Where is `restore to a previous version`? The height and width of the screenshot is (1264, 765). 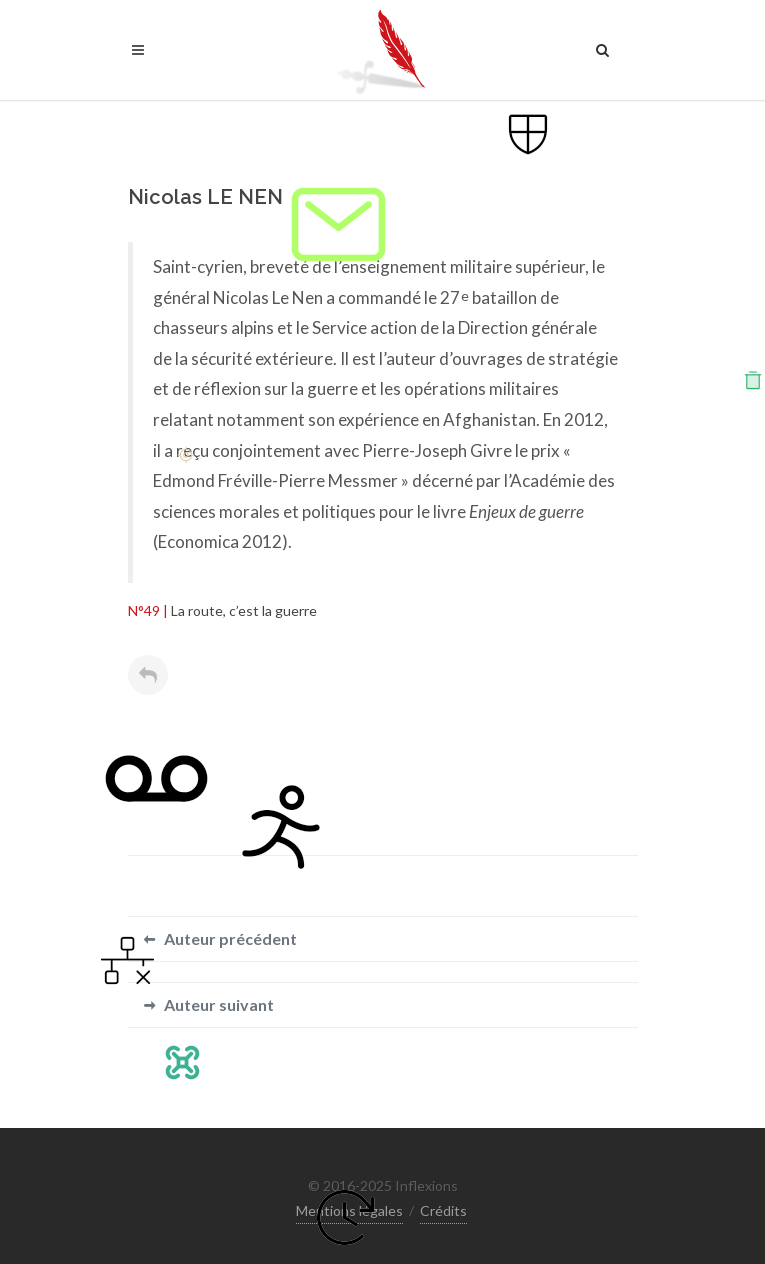
restore to a previous version is located at coordinates (344, 1217).